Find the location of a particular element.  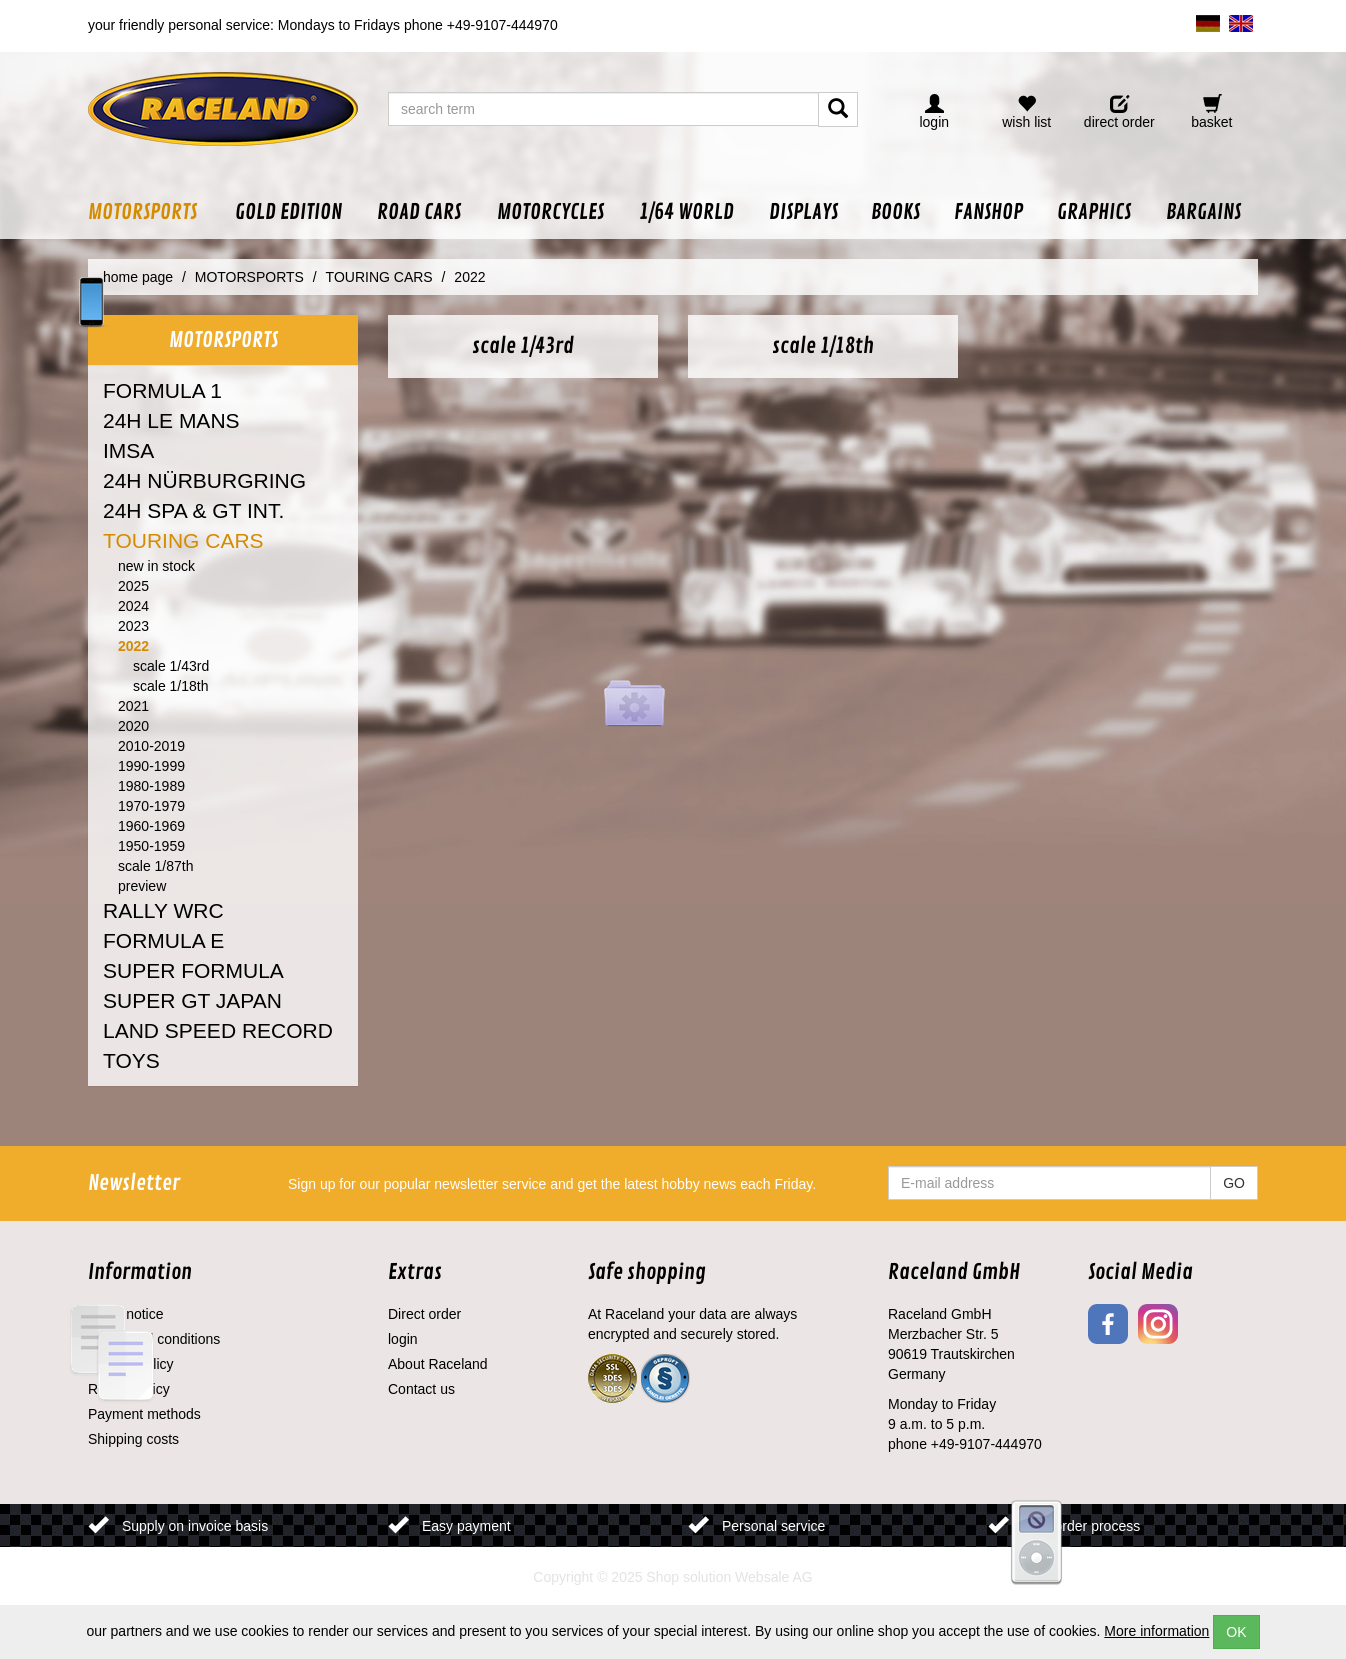

iPod classic device not connected or unavailable is located at coordinates (1036, 1542).